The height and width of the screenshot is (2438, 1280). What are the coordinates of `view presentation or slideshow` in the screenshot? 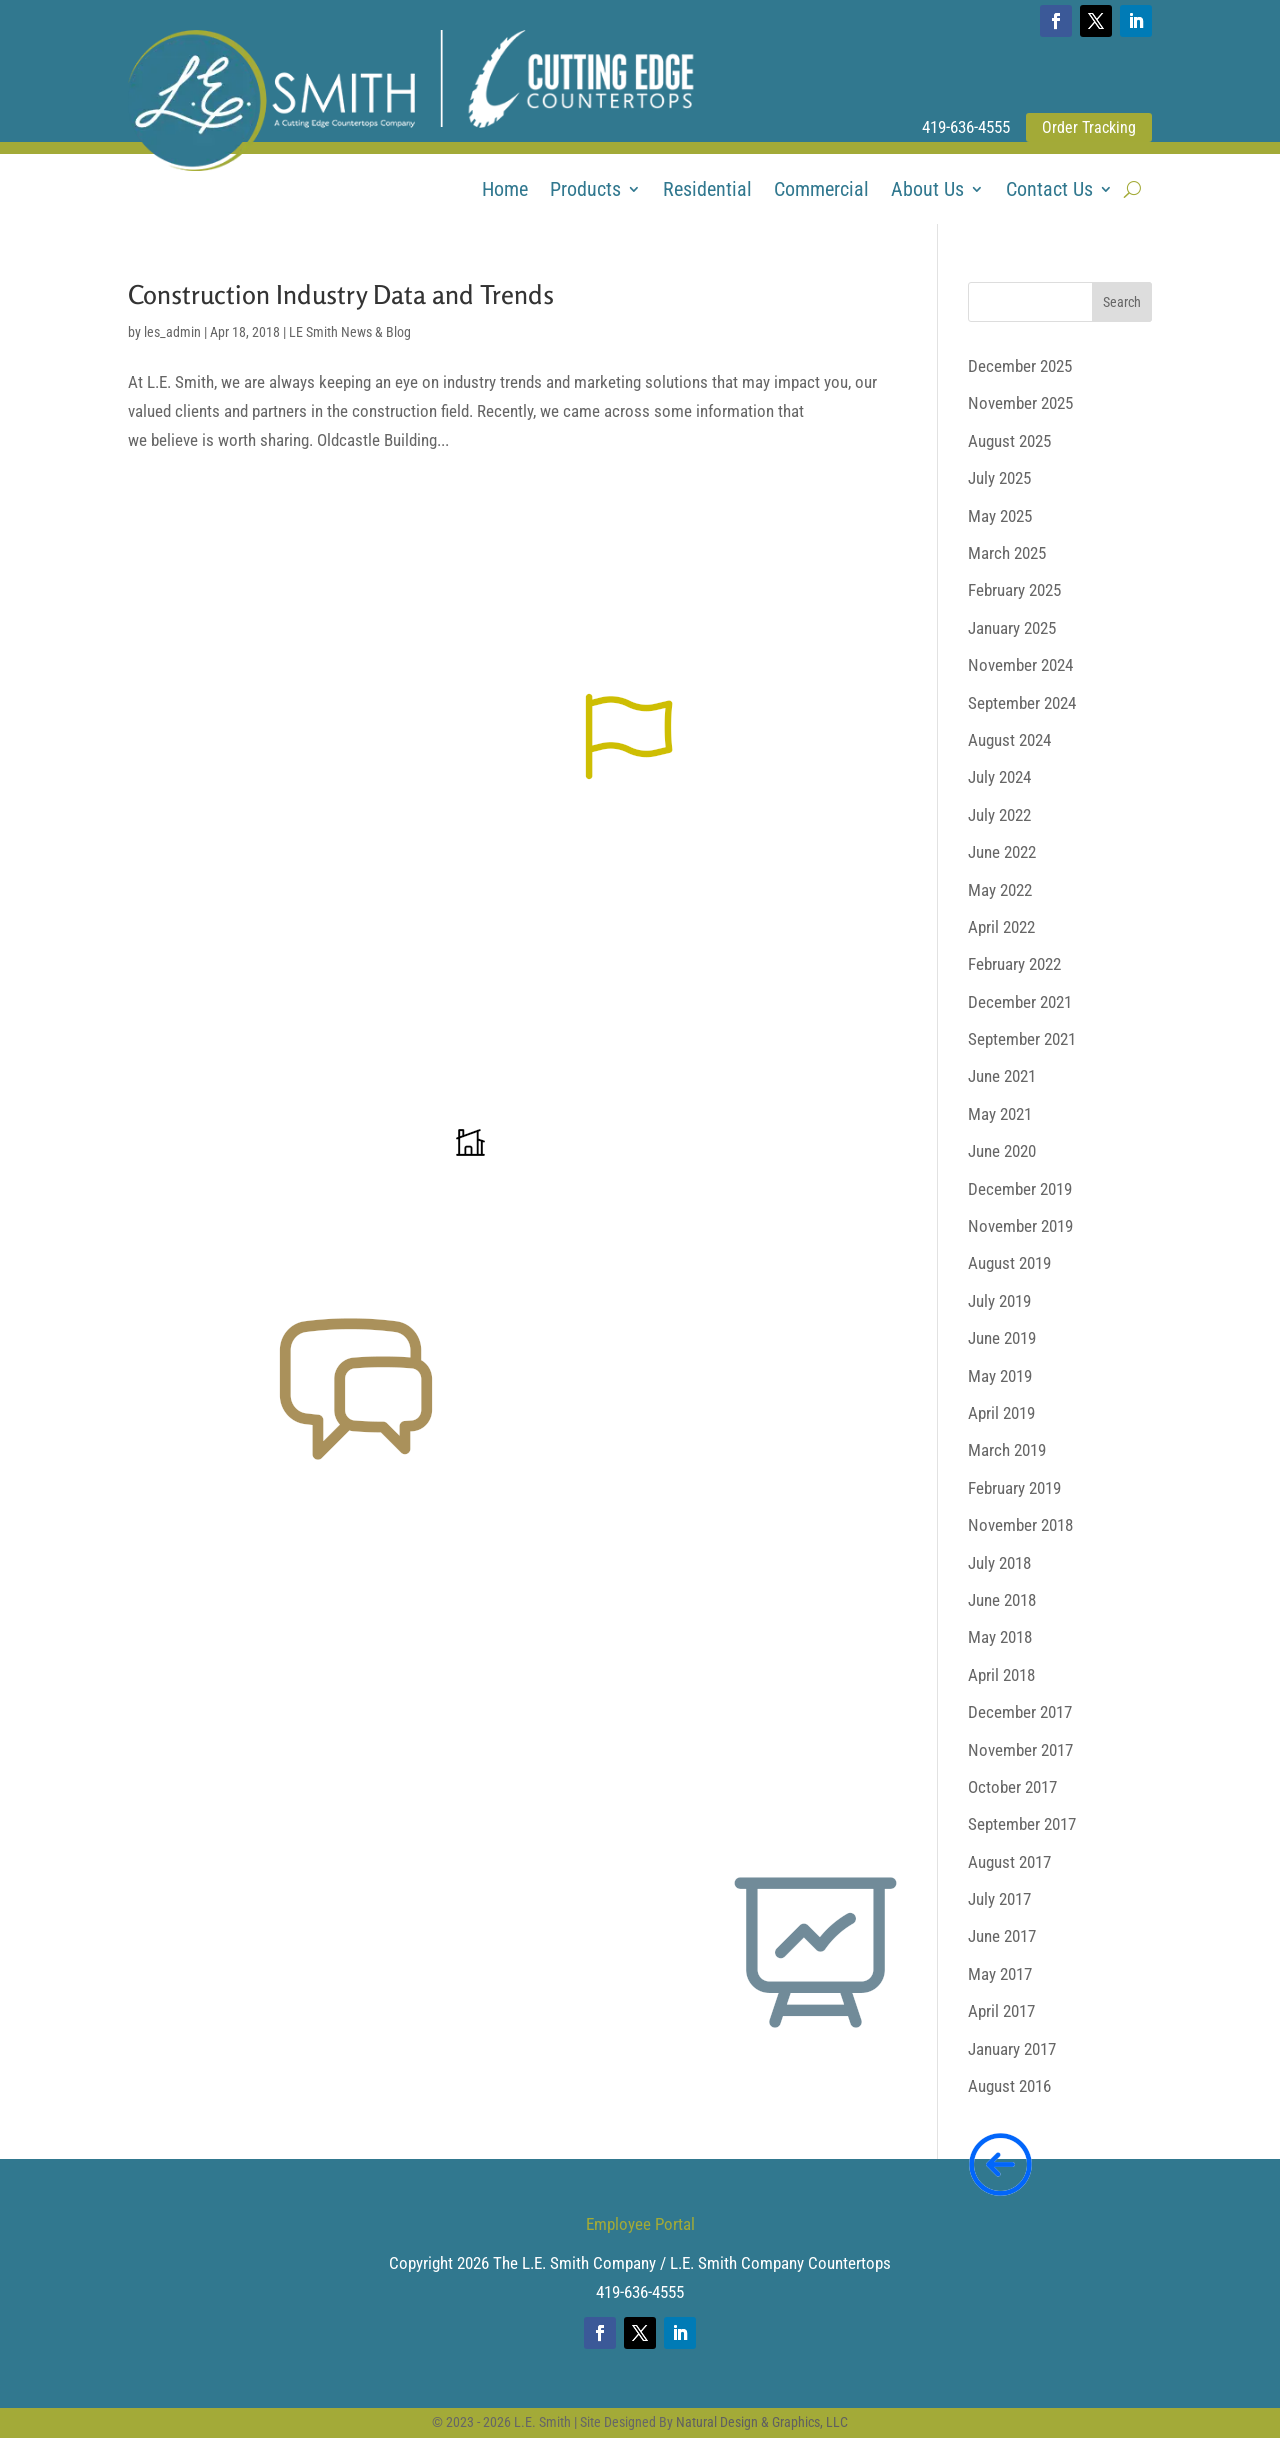 It's located at (815, 1952).